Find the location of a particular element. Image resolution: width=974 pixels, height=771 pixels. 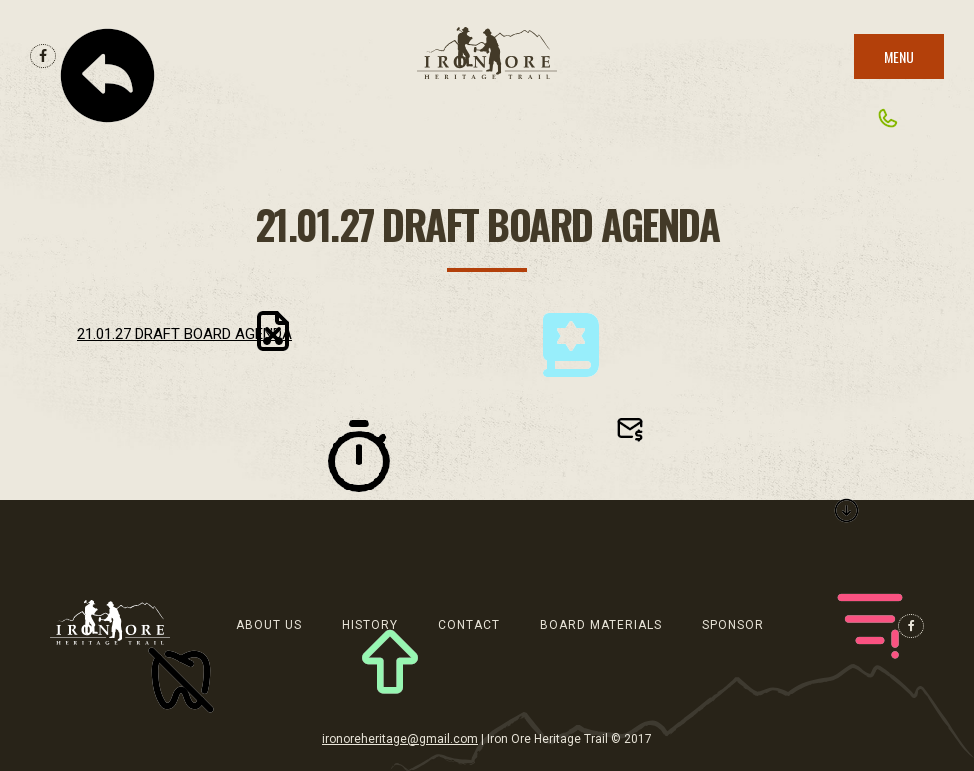

upvote or like content is located at coordinates (390, 661).